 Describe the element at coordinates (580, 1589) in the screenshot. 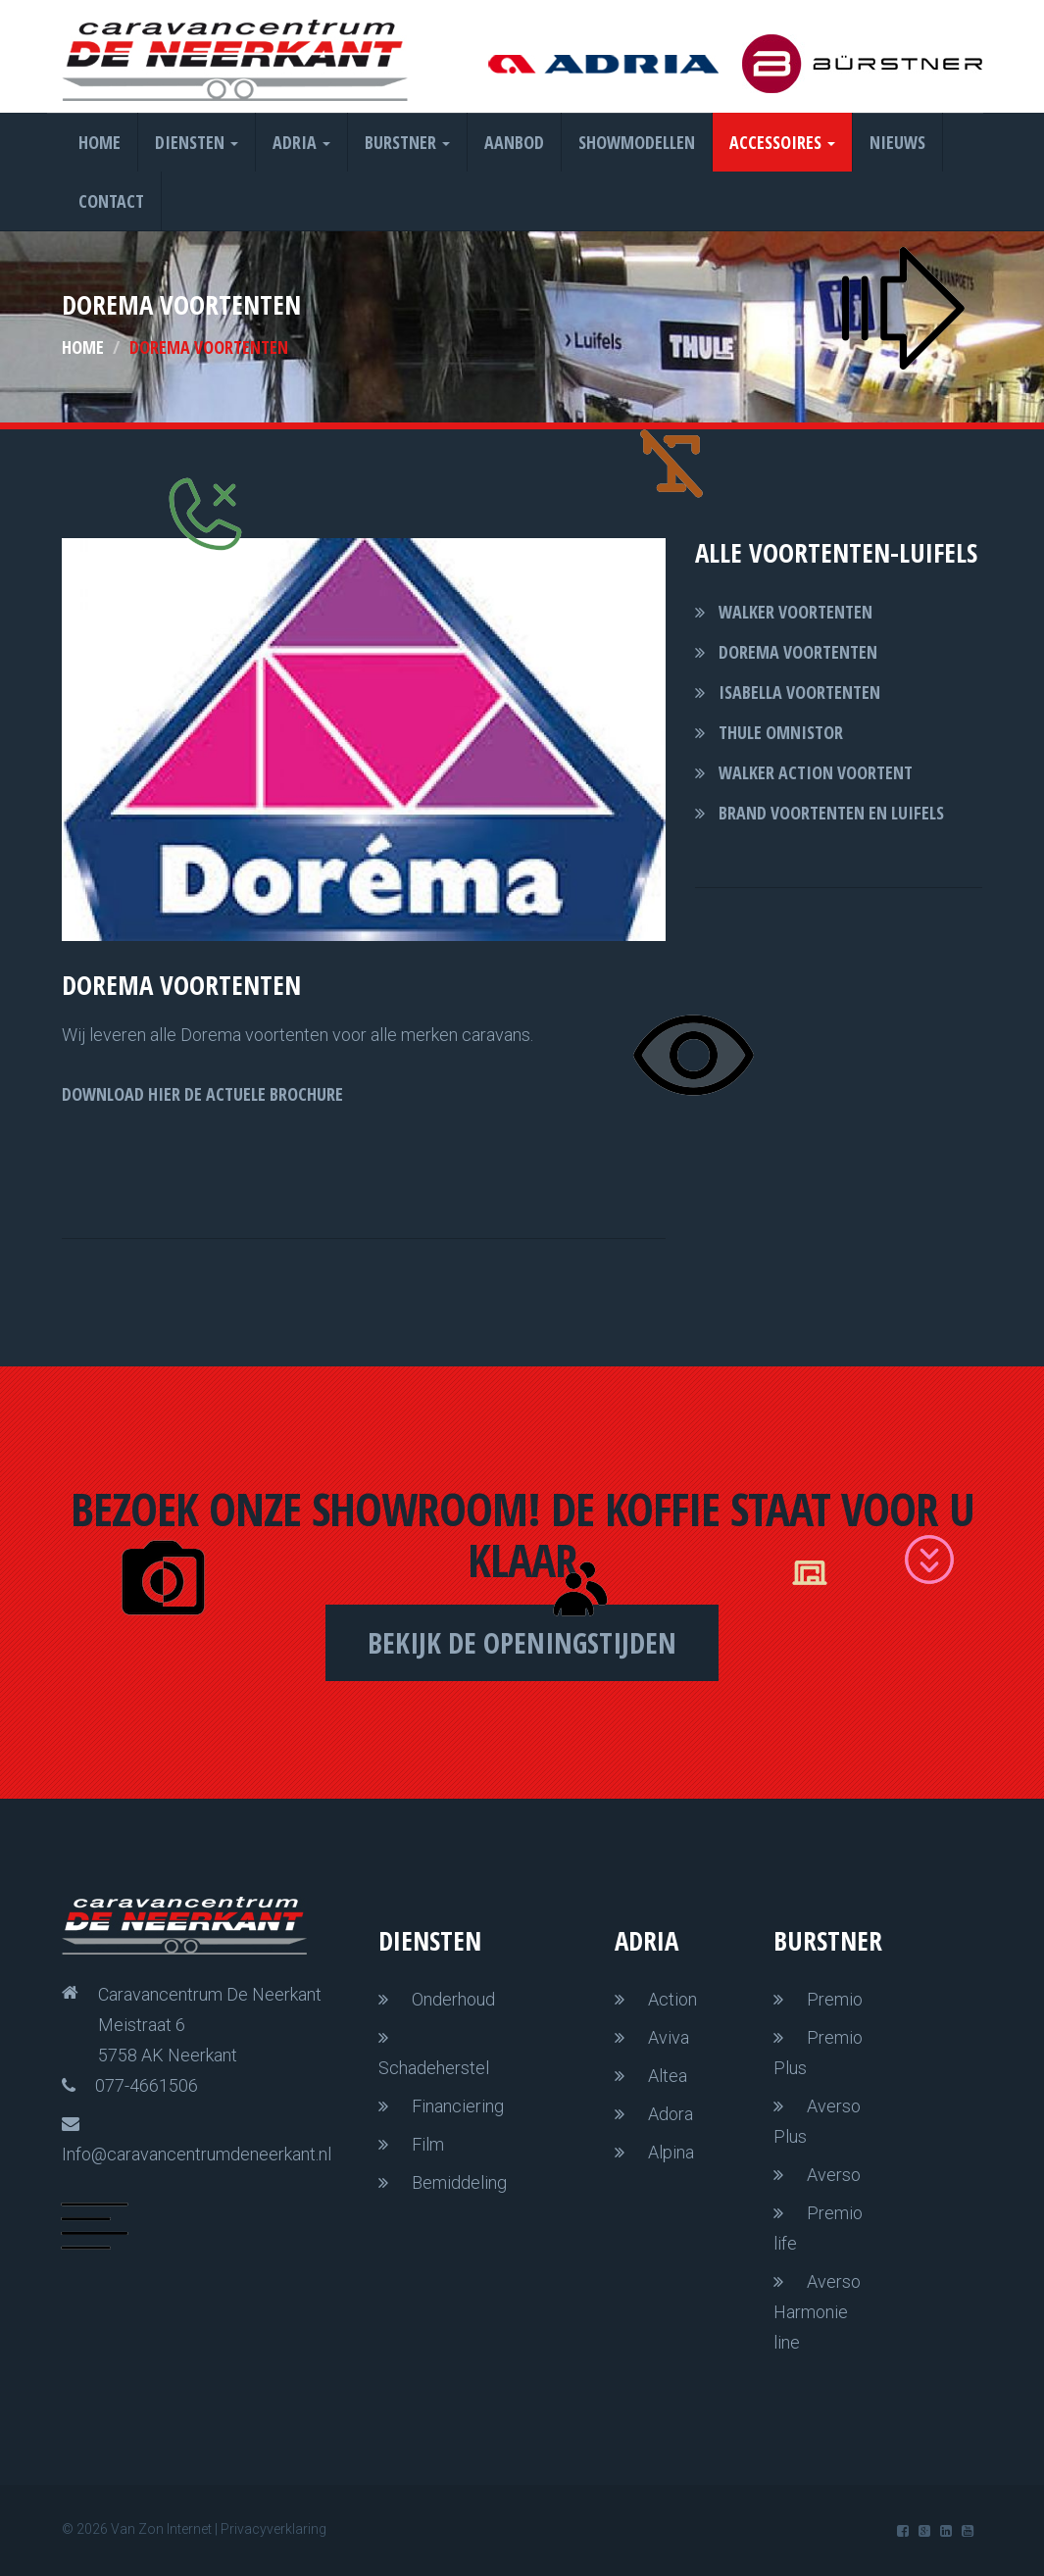

I see `view friends list` at that location.